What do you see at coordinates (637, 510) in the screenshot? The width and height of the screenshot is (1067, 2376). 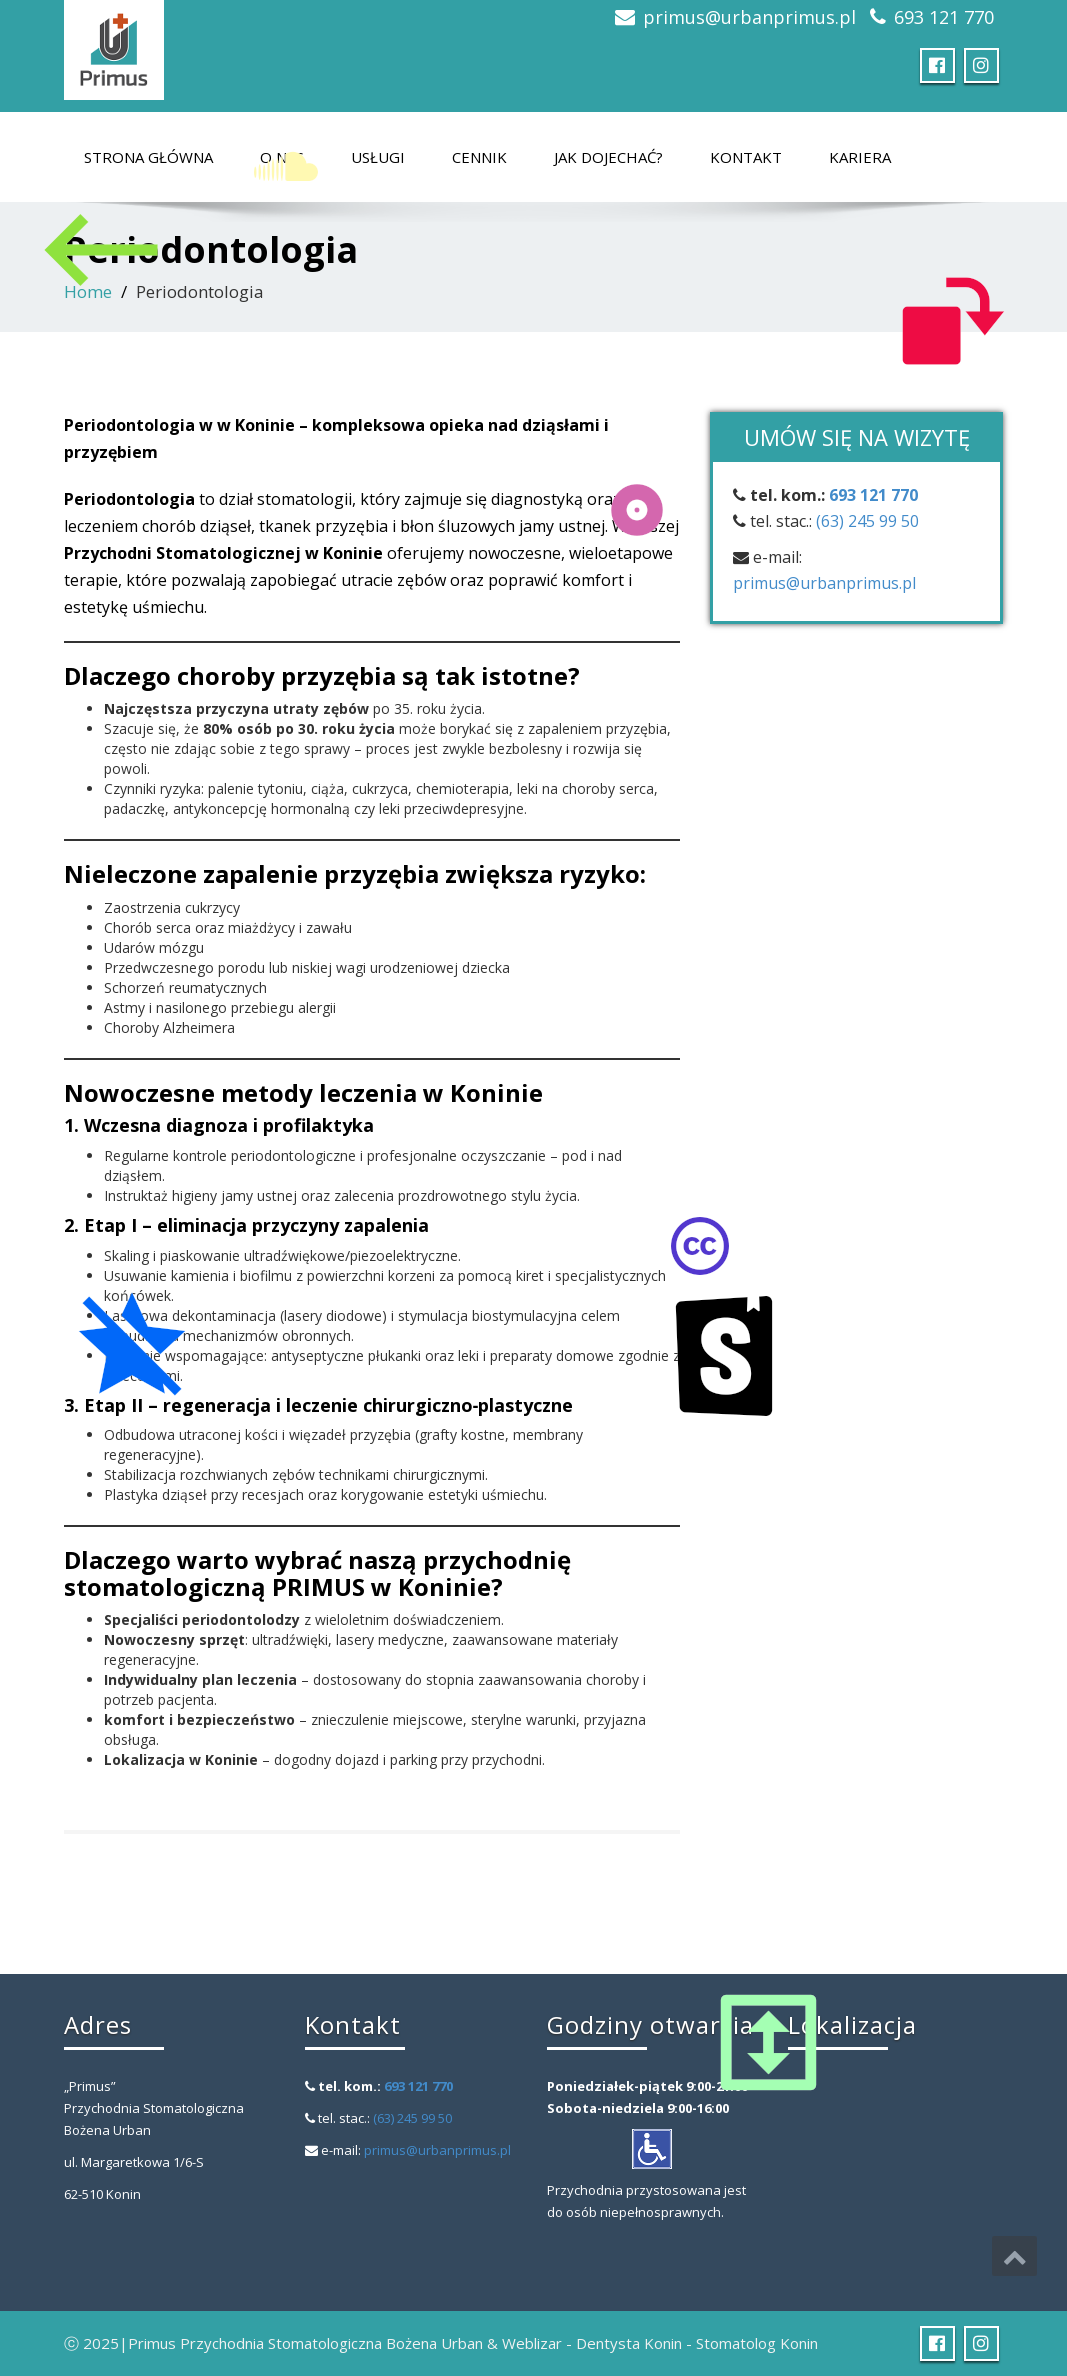 I see `view music album collection` at bounding box center [637, 510].